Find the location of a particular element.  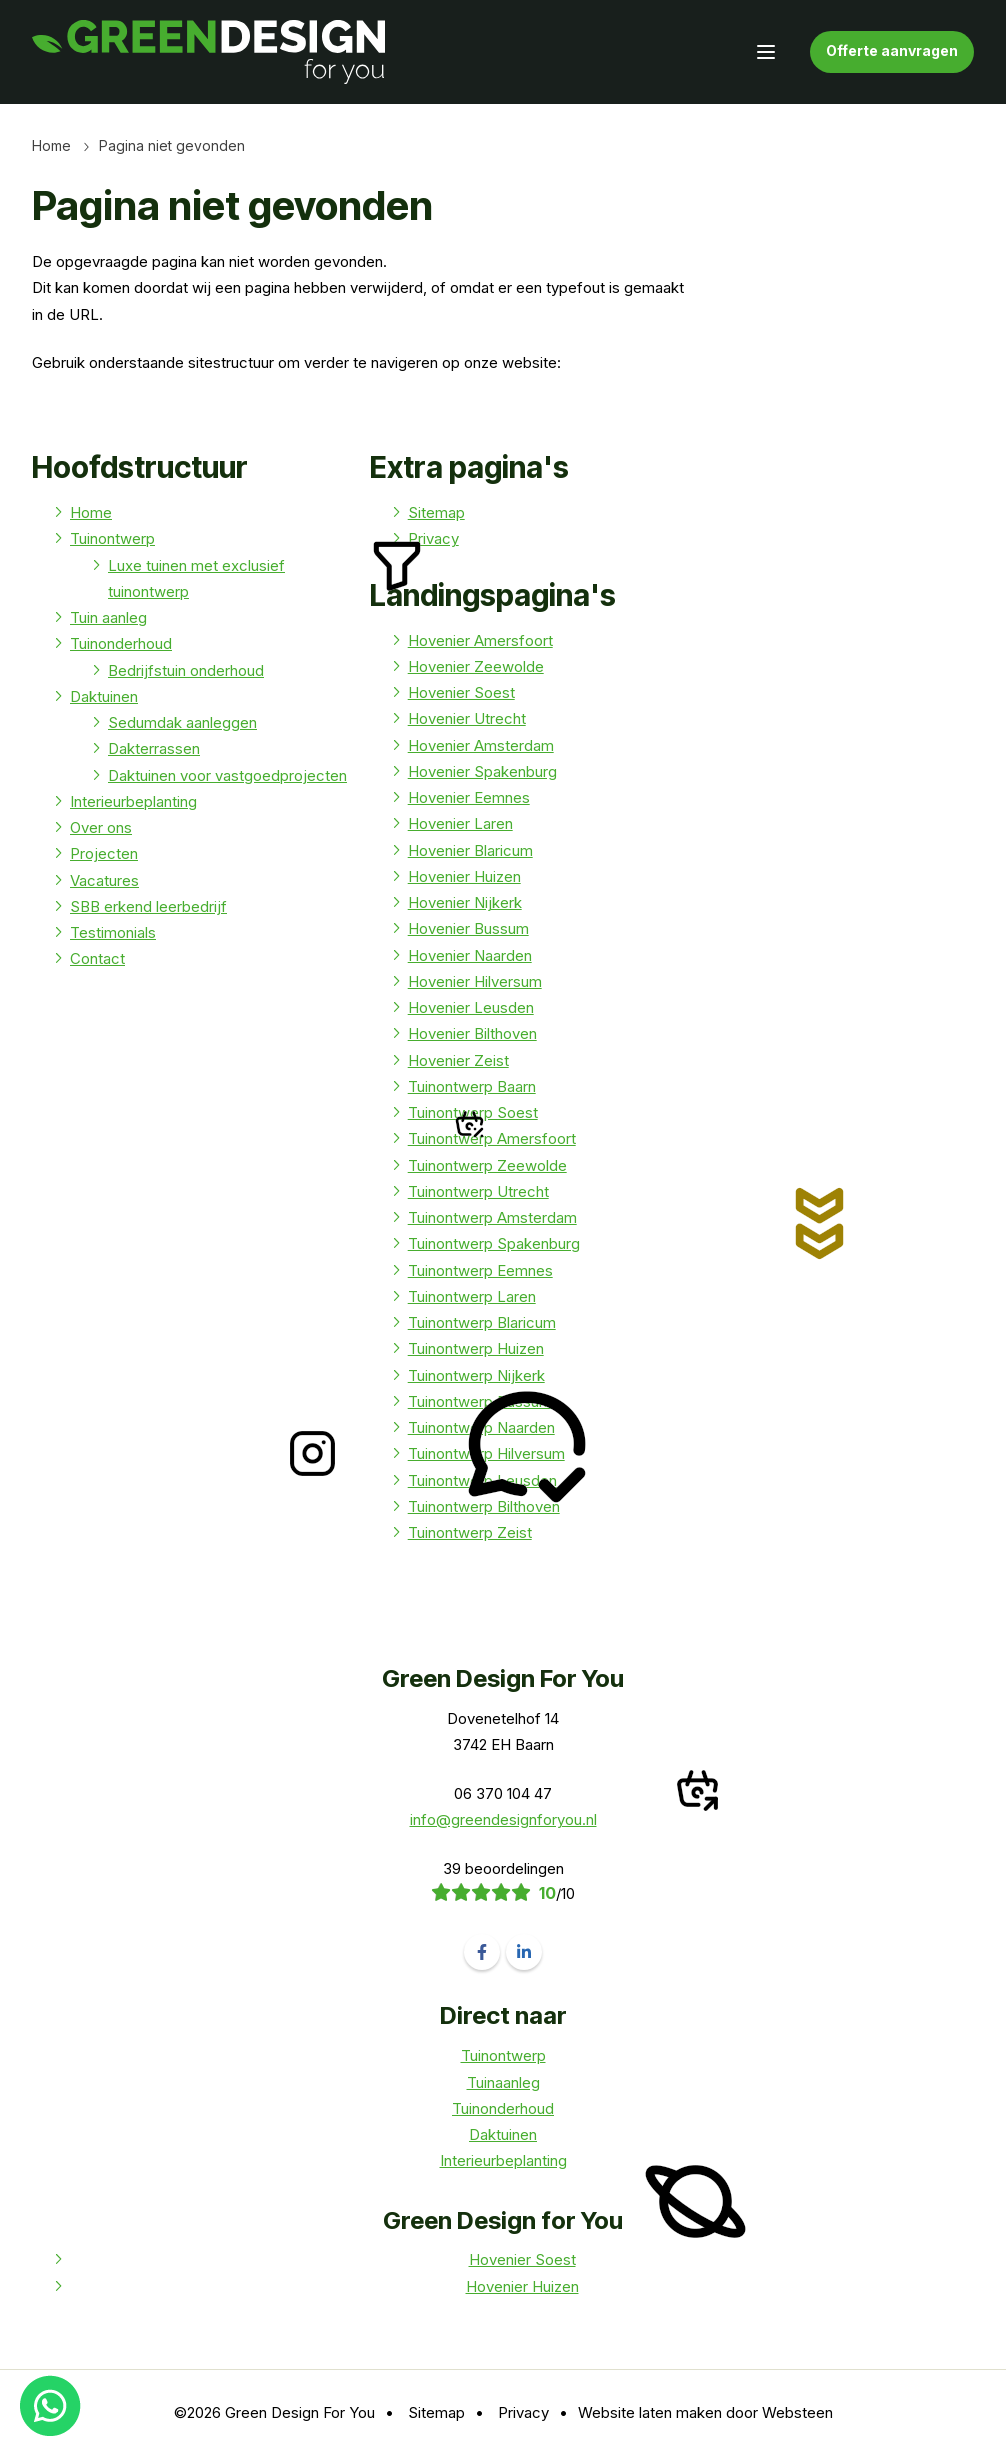

view discounted items in your basket is located at coordinates (469, 1123).